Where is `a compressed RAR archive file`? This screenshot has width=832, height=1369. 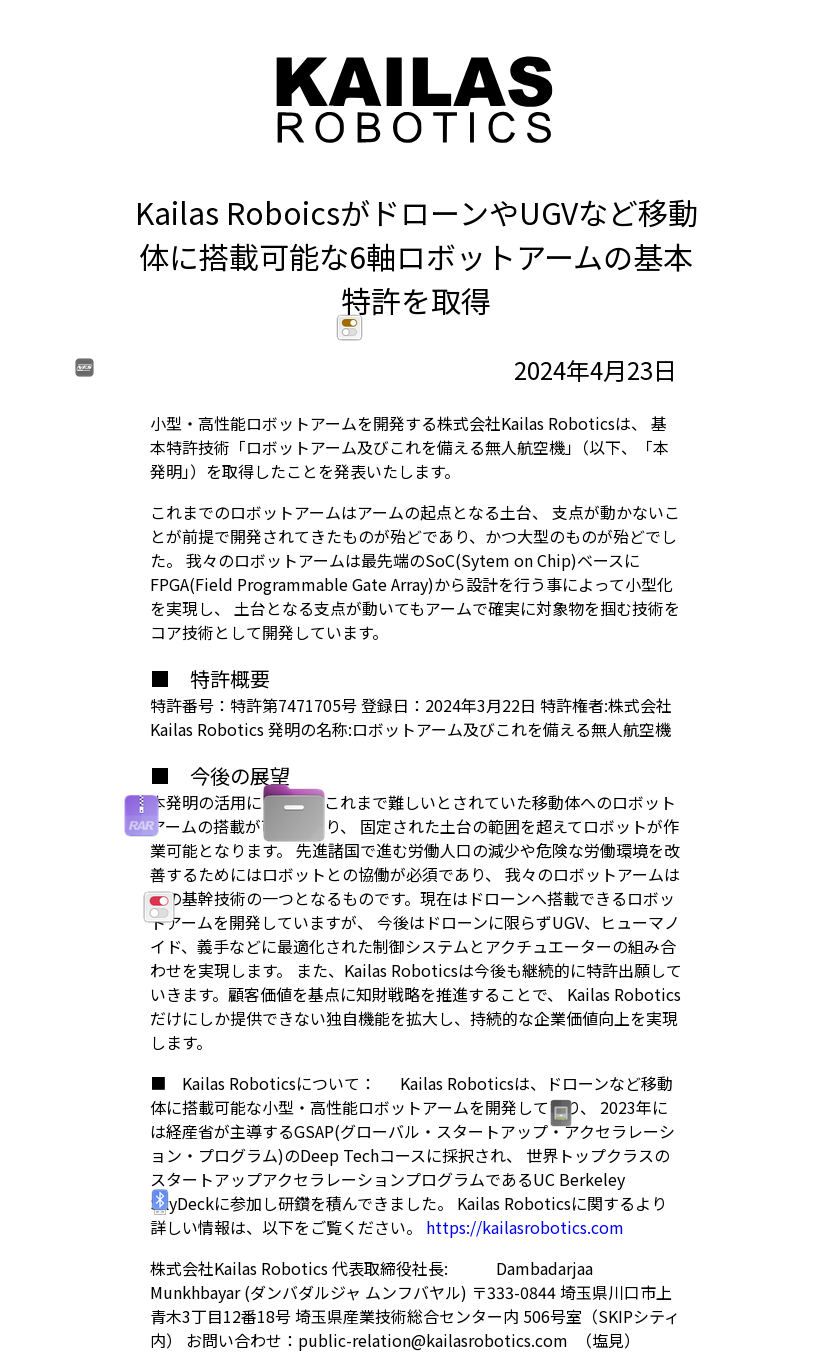
a compressed RAR archive file is located at coordinates (141, 815).